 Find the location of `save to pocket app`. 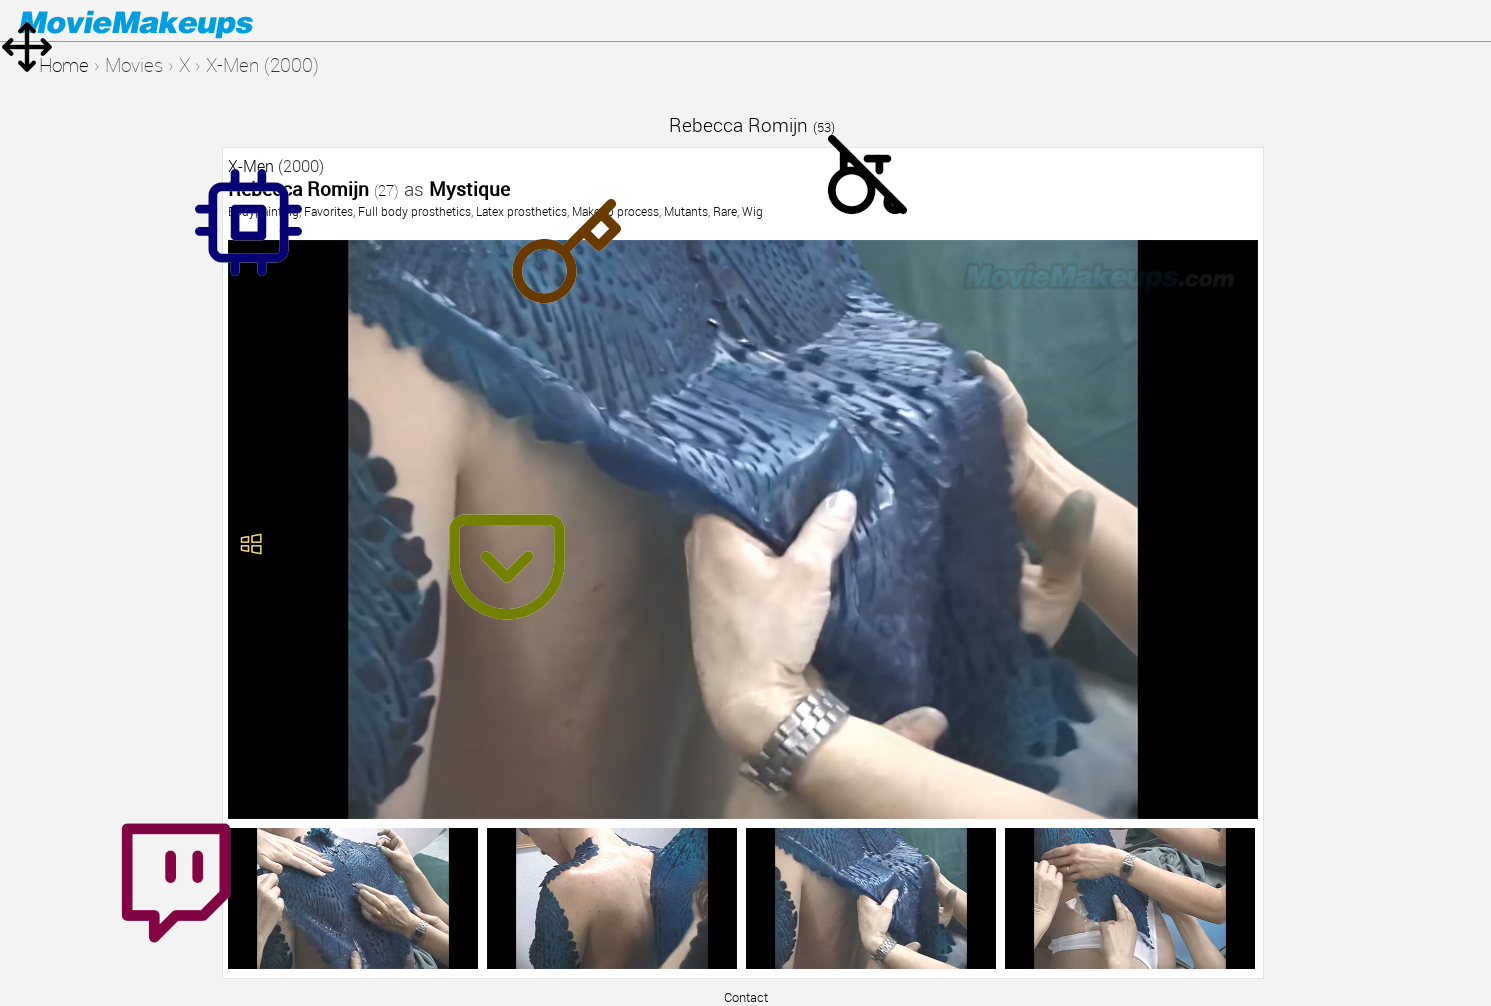

save to pocket app is located at coordinates (507, 567).